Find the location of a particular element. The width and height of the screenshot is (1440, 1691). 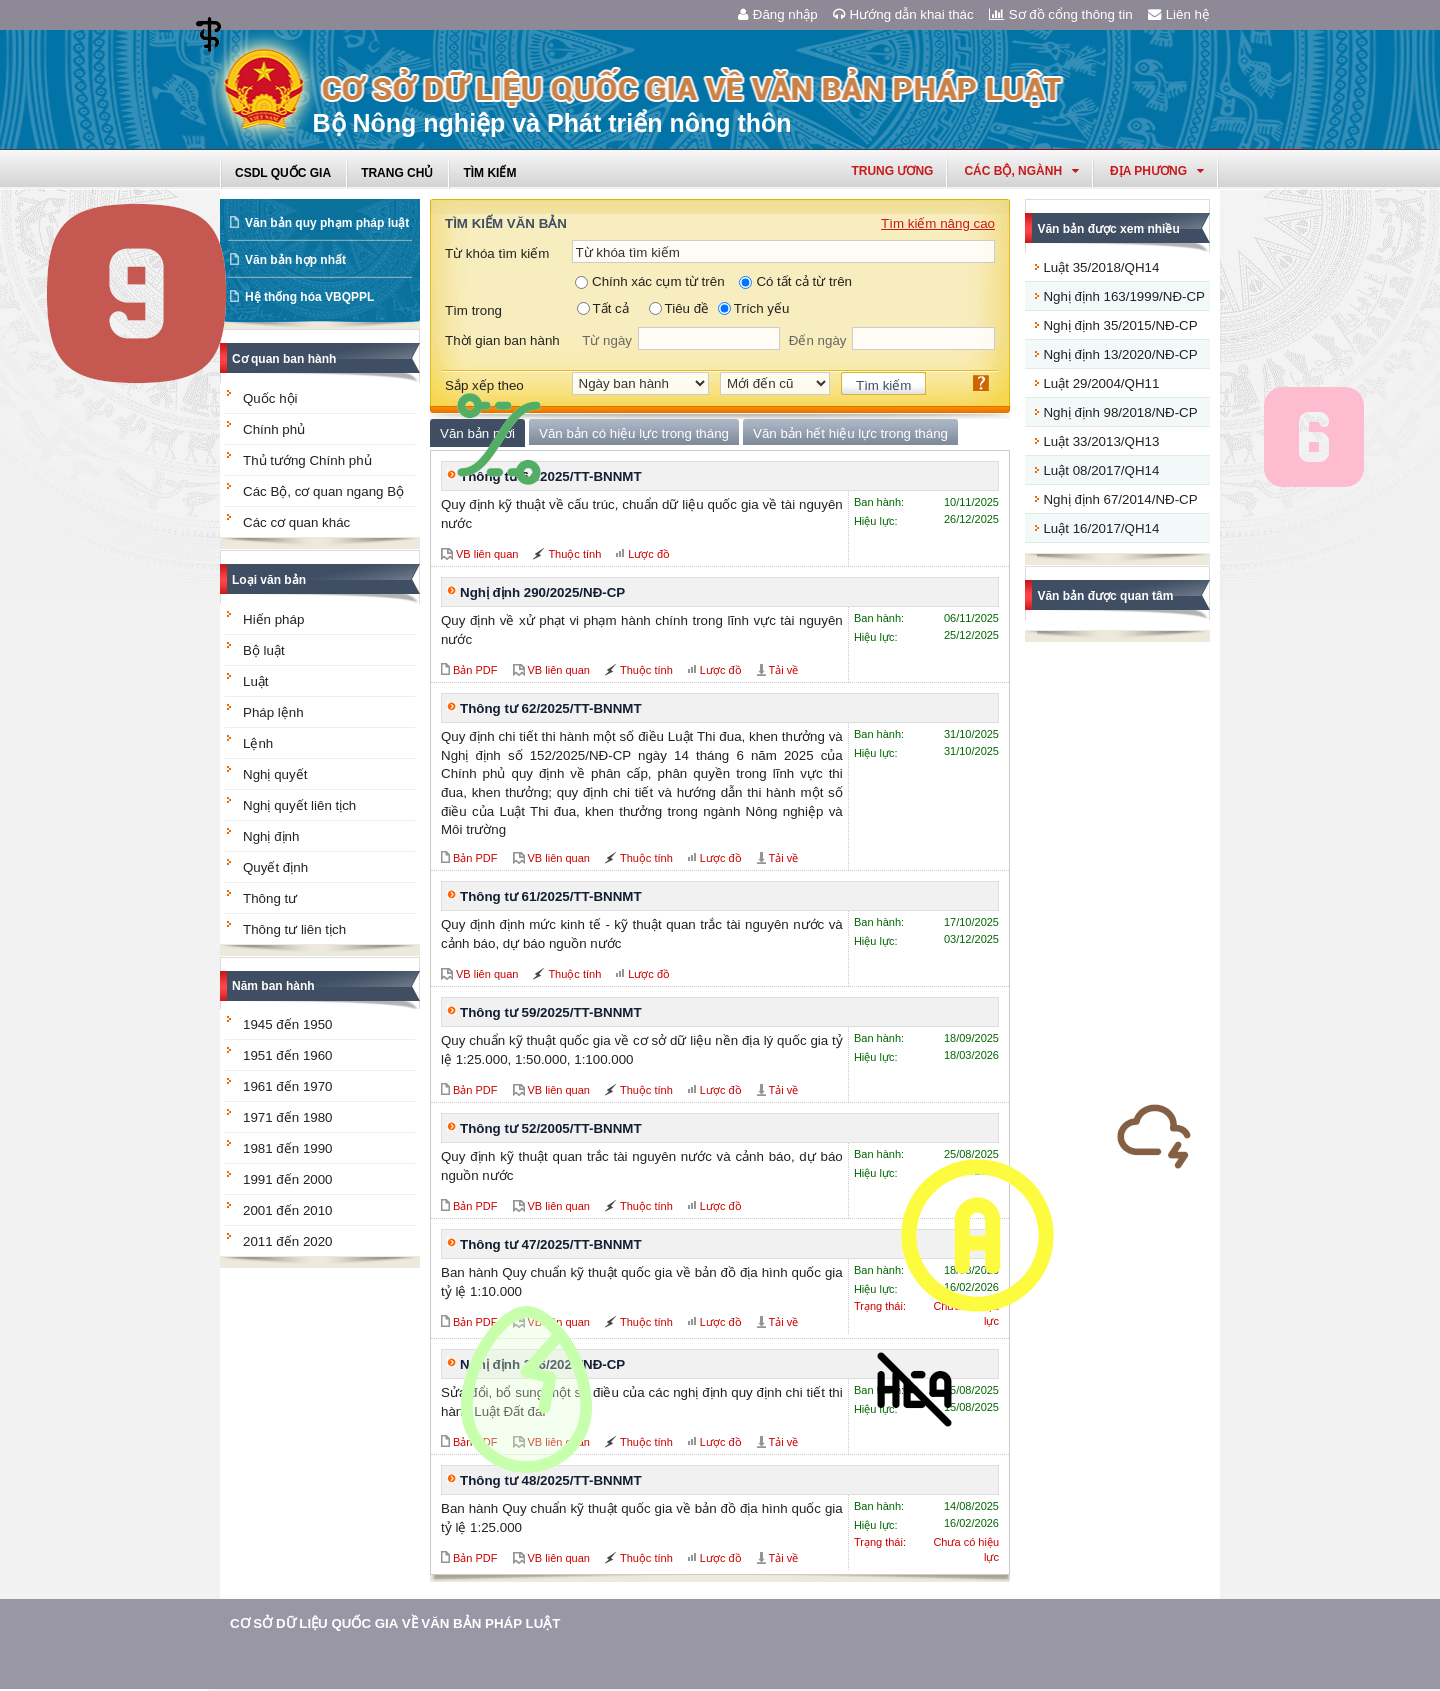

indicates step 6 in a numbered sequence is located at coordinates (1314, 437).